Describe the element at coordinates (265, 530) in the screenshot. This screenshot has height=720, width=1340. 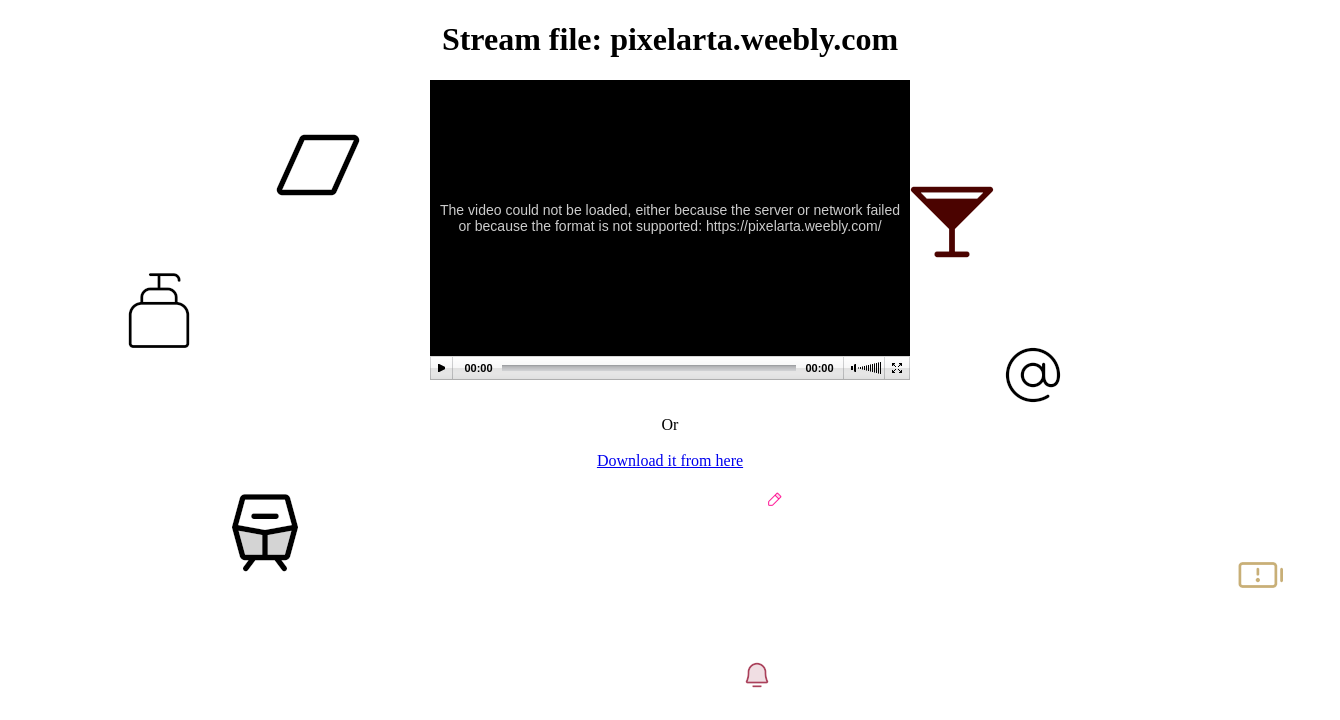
I see `view regional train schedules` at that location.